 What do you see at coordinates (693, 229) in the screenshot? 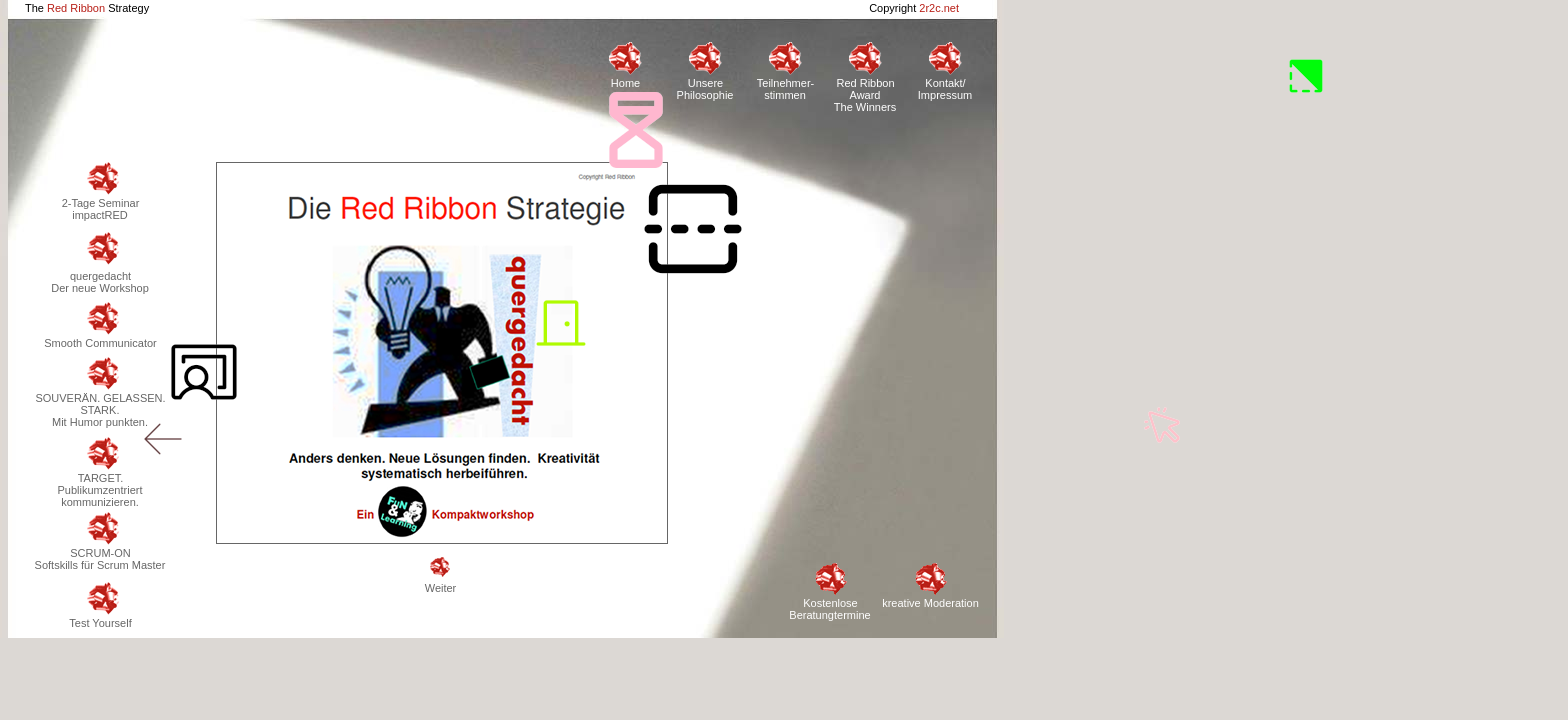
I see `flip image vertically` at bounding box center [693, 229].